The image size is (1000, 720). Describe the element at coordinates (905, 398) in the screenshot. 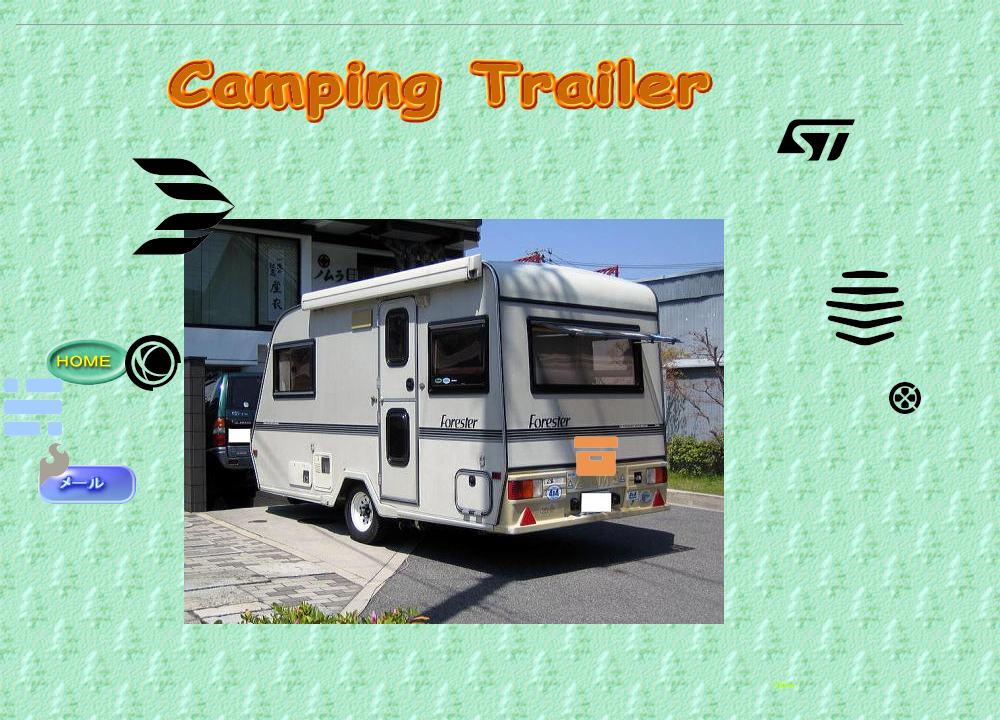

I see `visit opencritic website for game reviews` at that location.